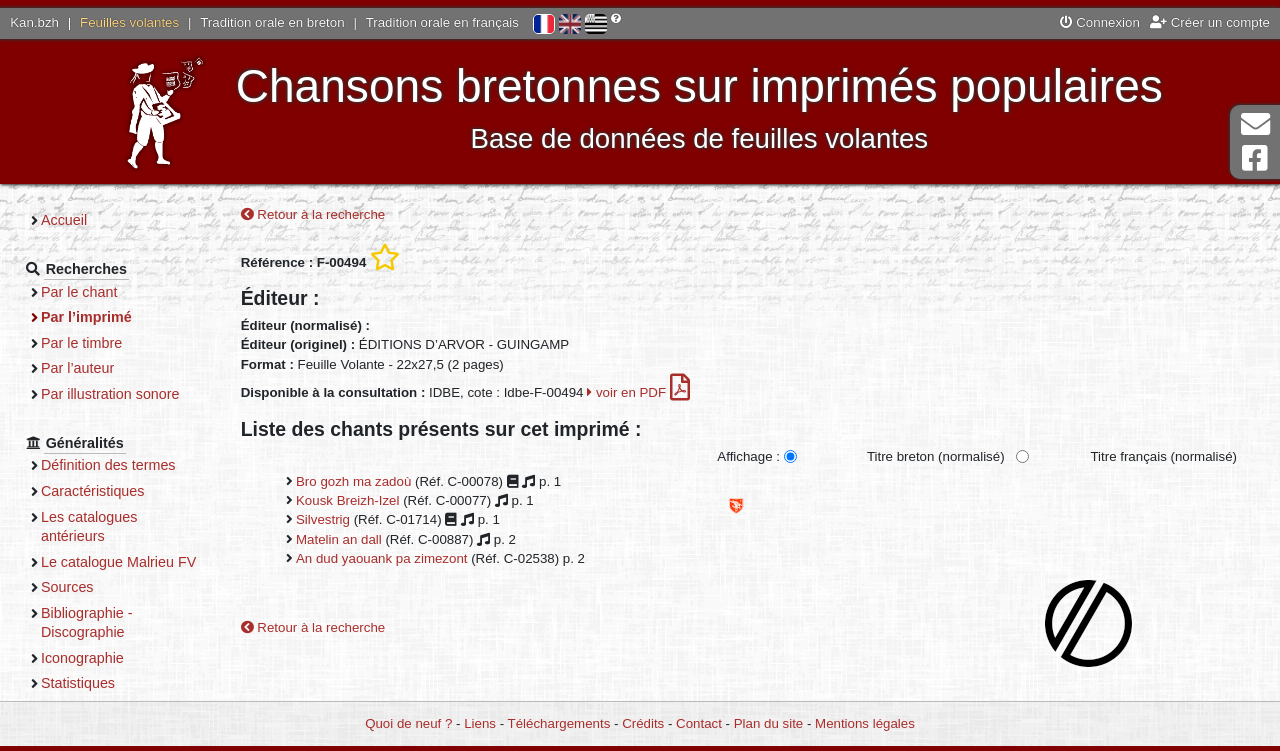  Describe the element at coordinates (1088, 623) in the screenshot. I see `odin programming language logo` at that location.